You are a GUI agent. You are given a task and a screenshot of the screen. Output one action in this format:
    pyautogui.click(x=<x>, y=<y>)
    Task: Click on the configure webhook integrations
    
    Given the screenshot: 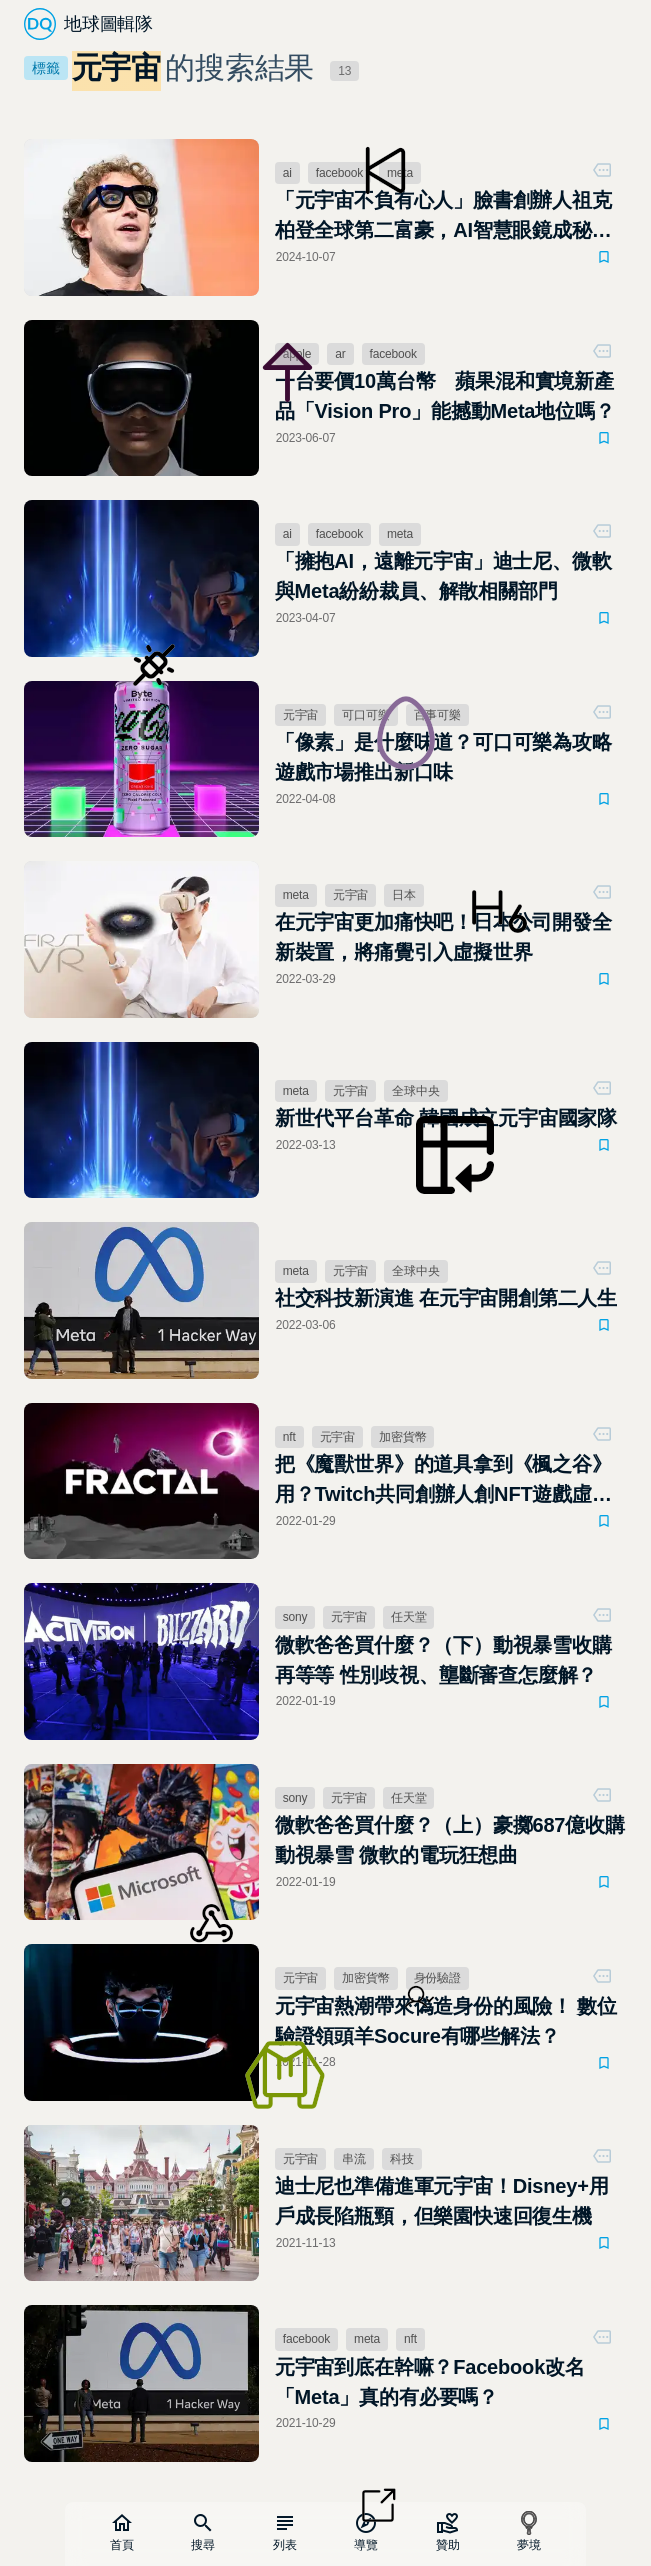 What is the action you would take?
    pyautogui.click(x=211, y=1925)
    